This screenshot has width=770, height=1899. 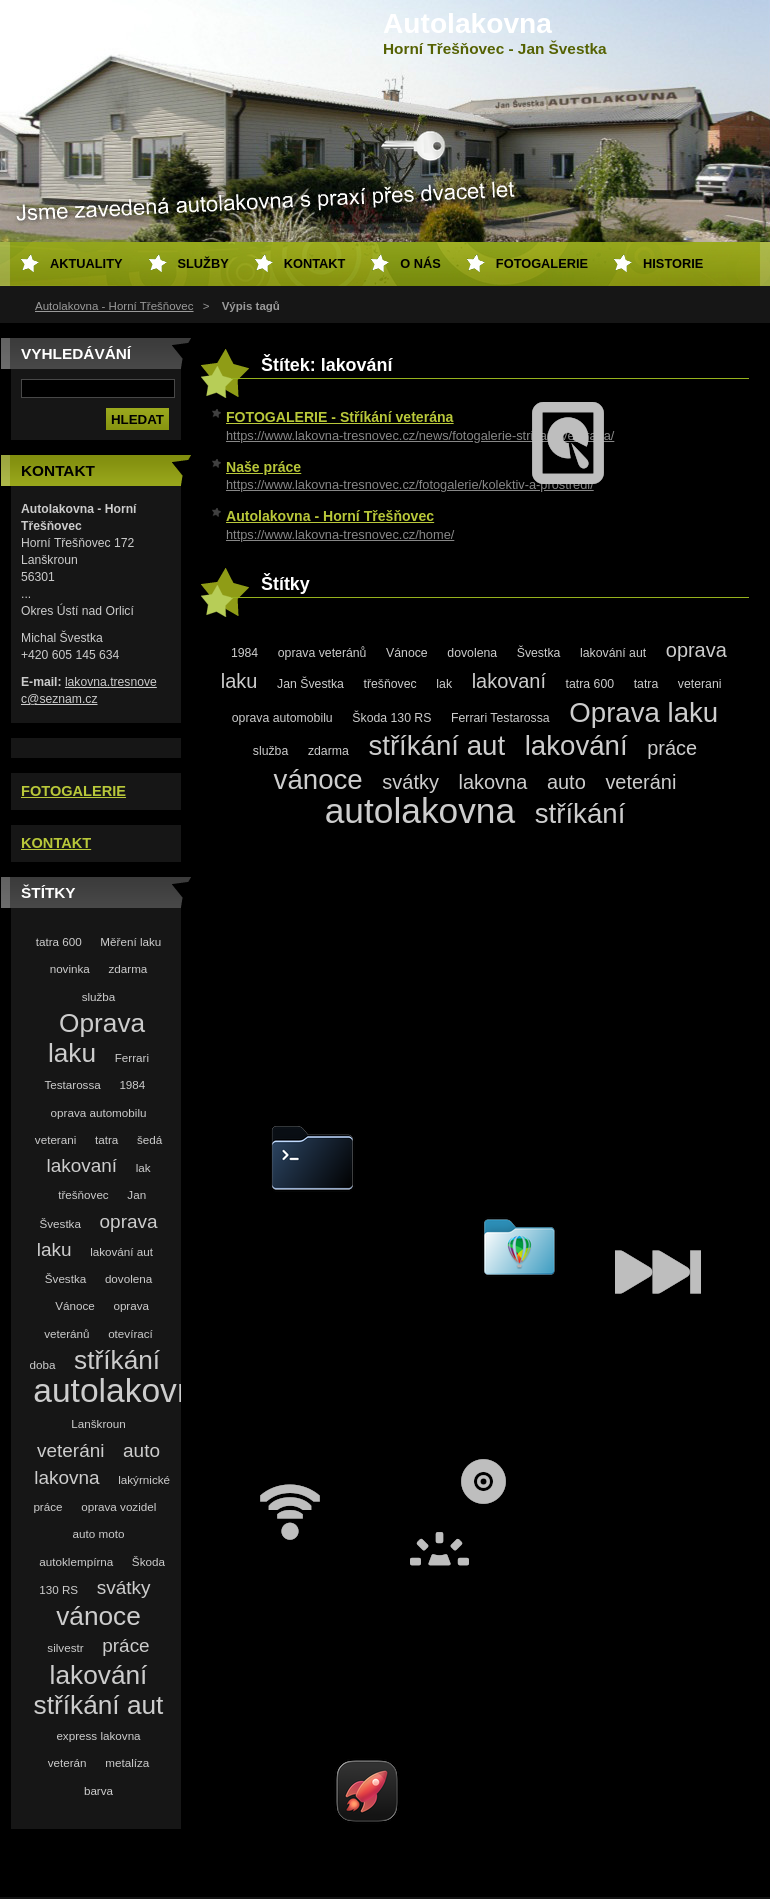 I want to click on open powershell scripts folder, so click(x=312, y=1160).